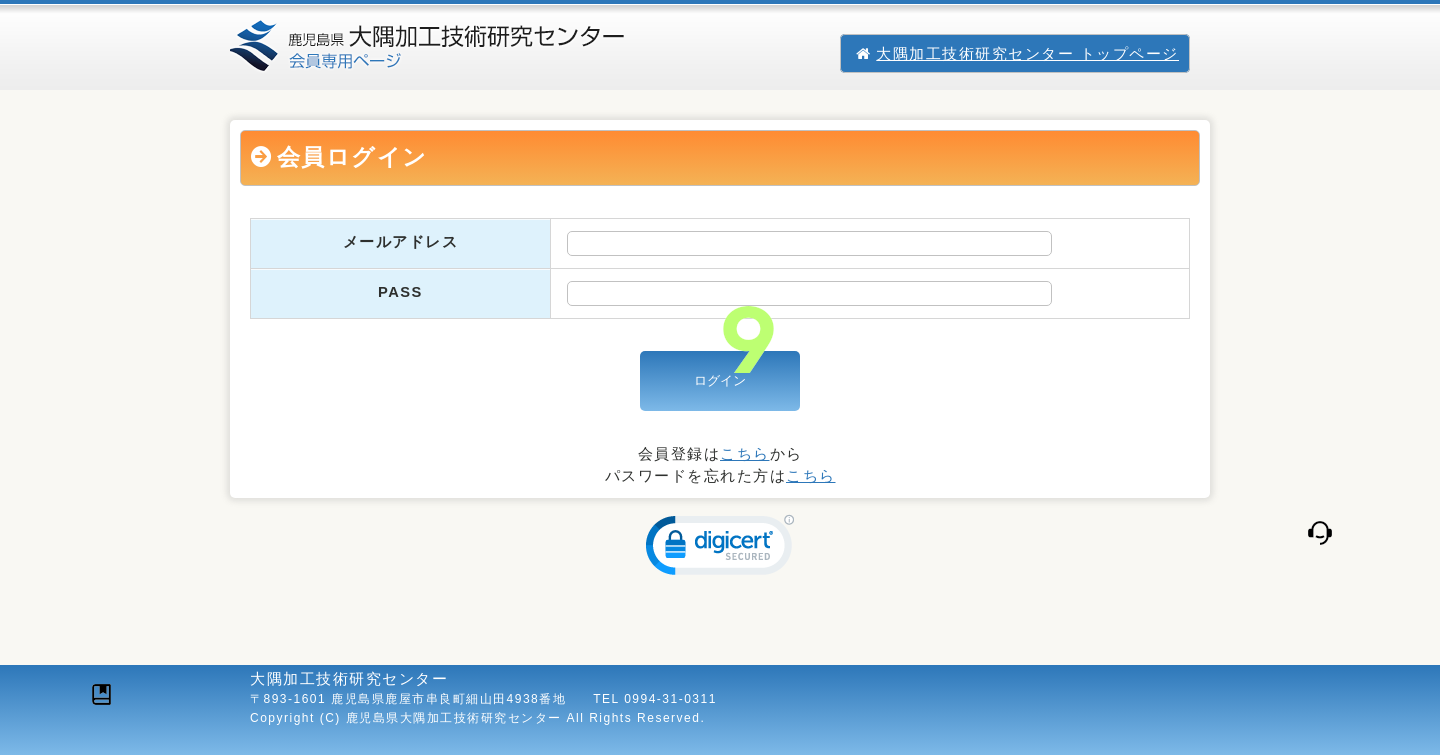 Image resolution: width=1440 pixels, height=755 pixels. Describe the element at coordinates (101, 694) in the screenshot. I see `view bookmarked items` at that location.